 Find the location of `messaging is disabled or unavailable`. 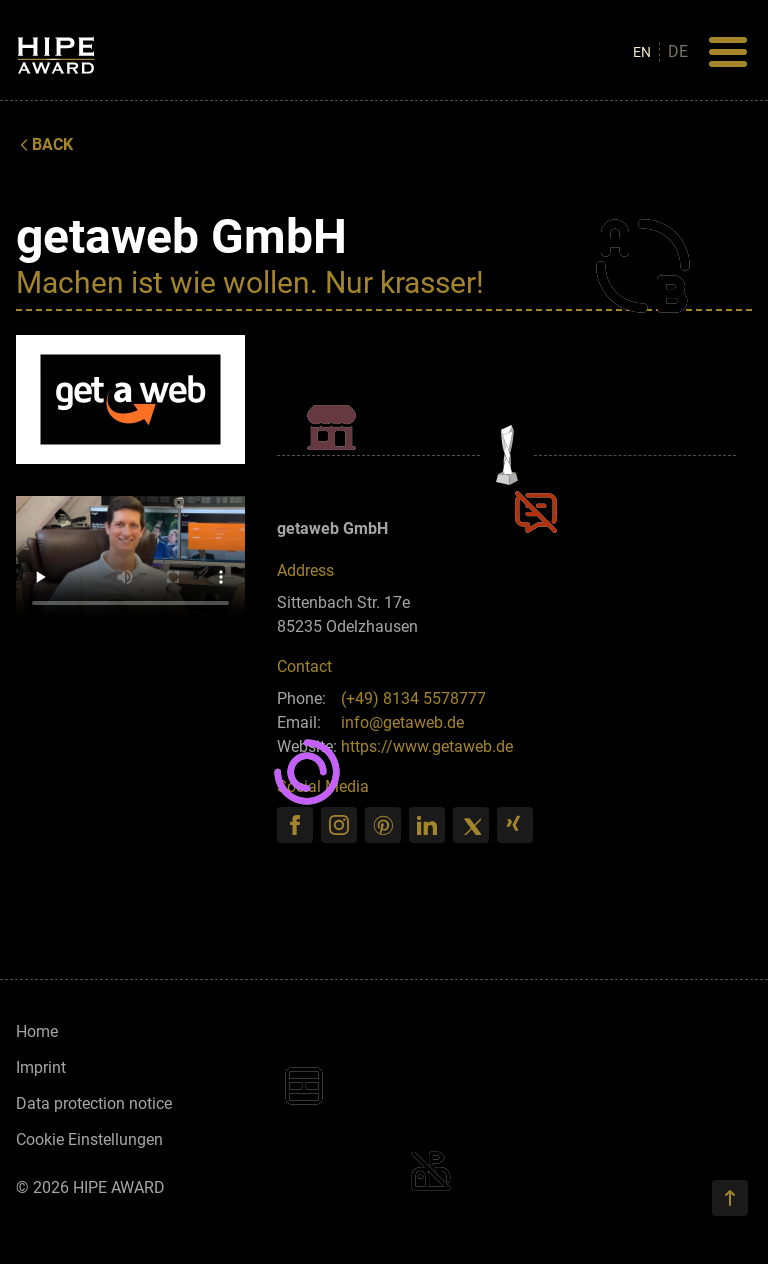

messaging is disabled or unavailable is located at coordinates (536, 512).